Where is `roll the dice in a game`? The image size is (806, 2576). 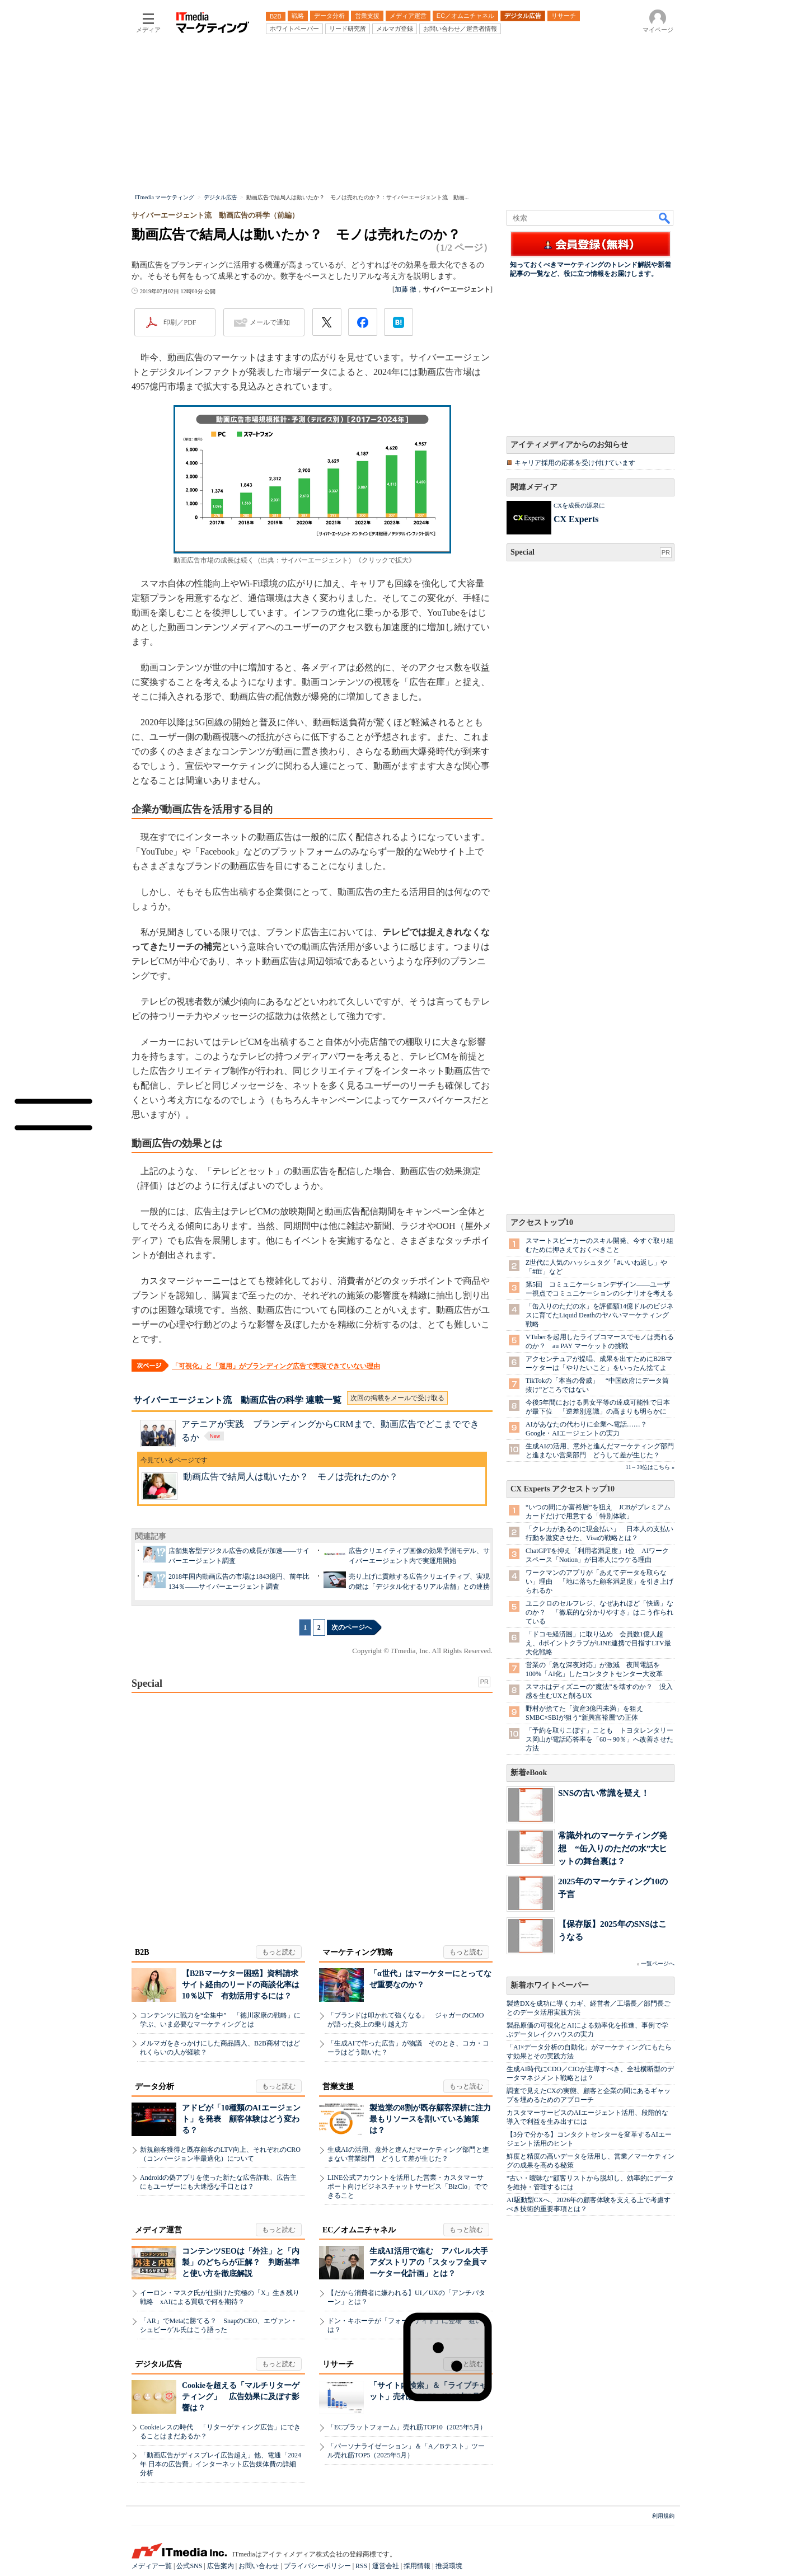 roll the dice in a game is located at coordinates (447, 2357).